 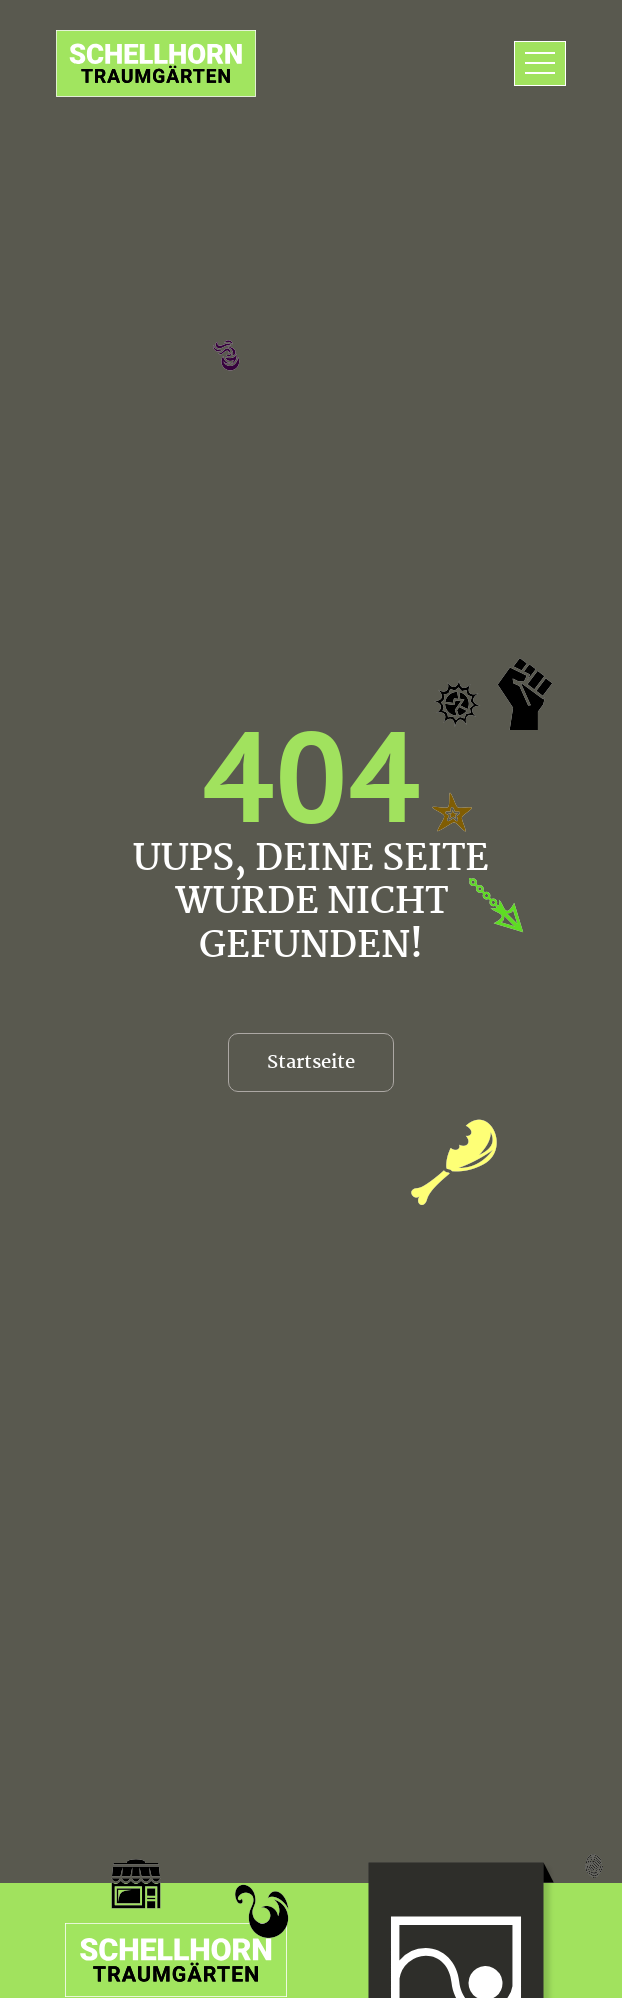 I want to click on food or hunger indicator in a game, so click(x=454, y=1162).